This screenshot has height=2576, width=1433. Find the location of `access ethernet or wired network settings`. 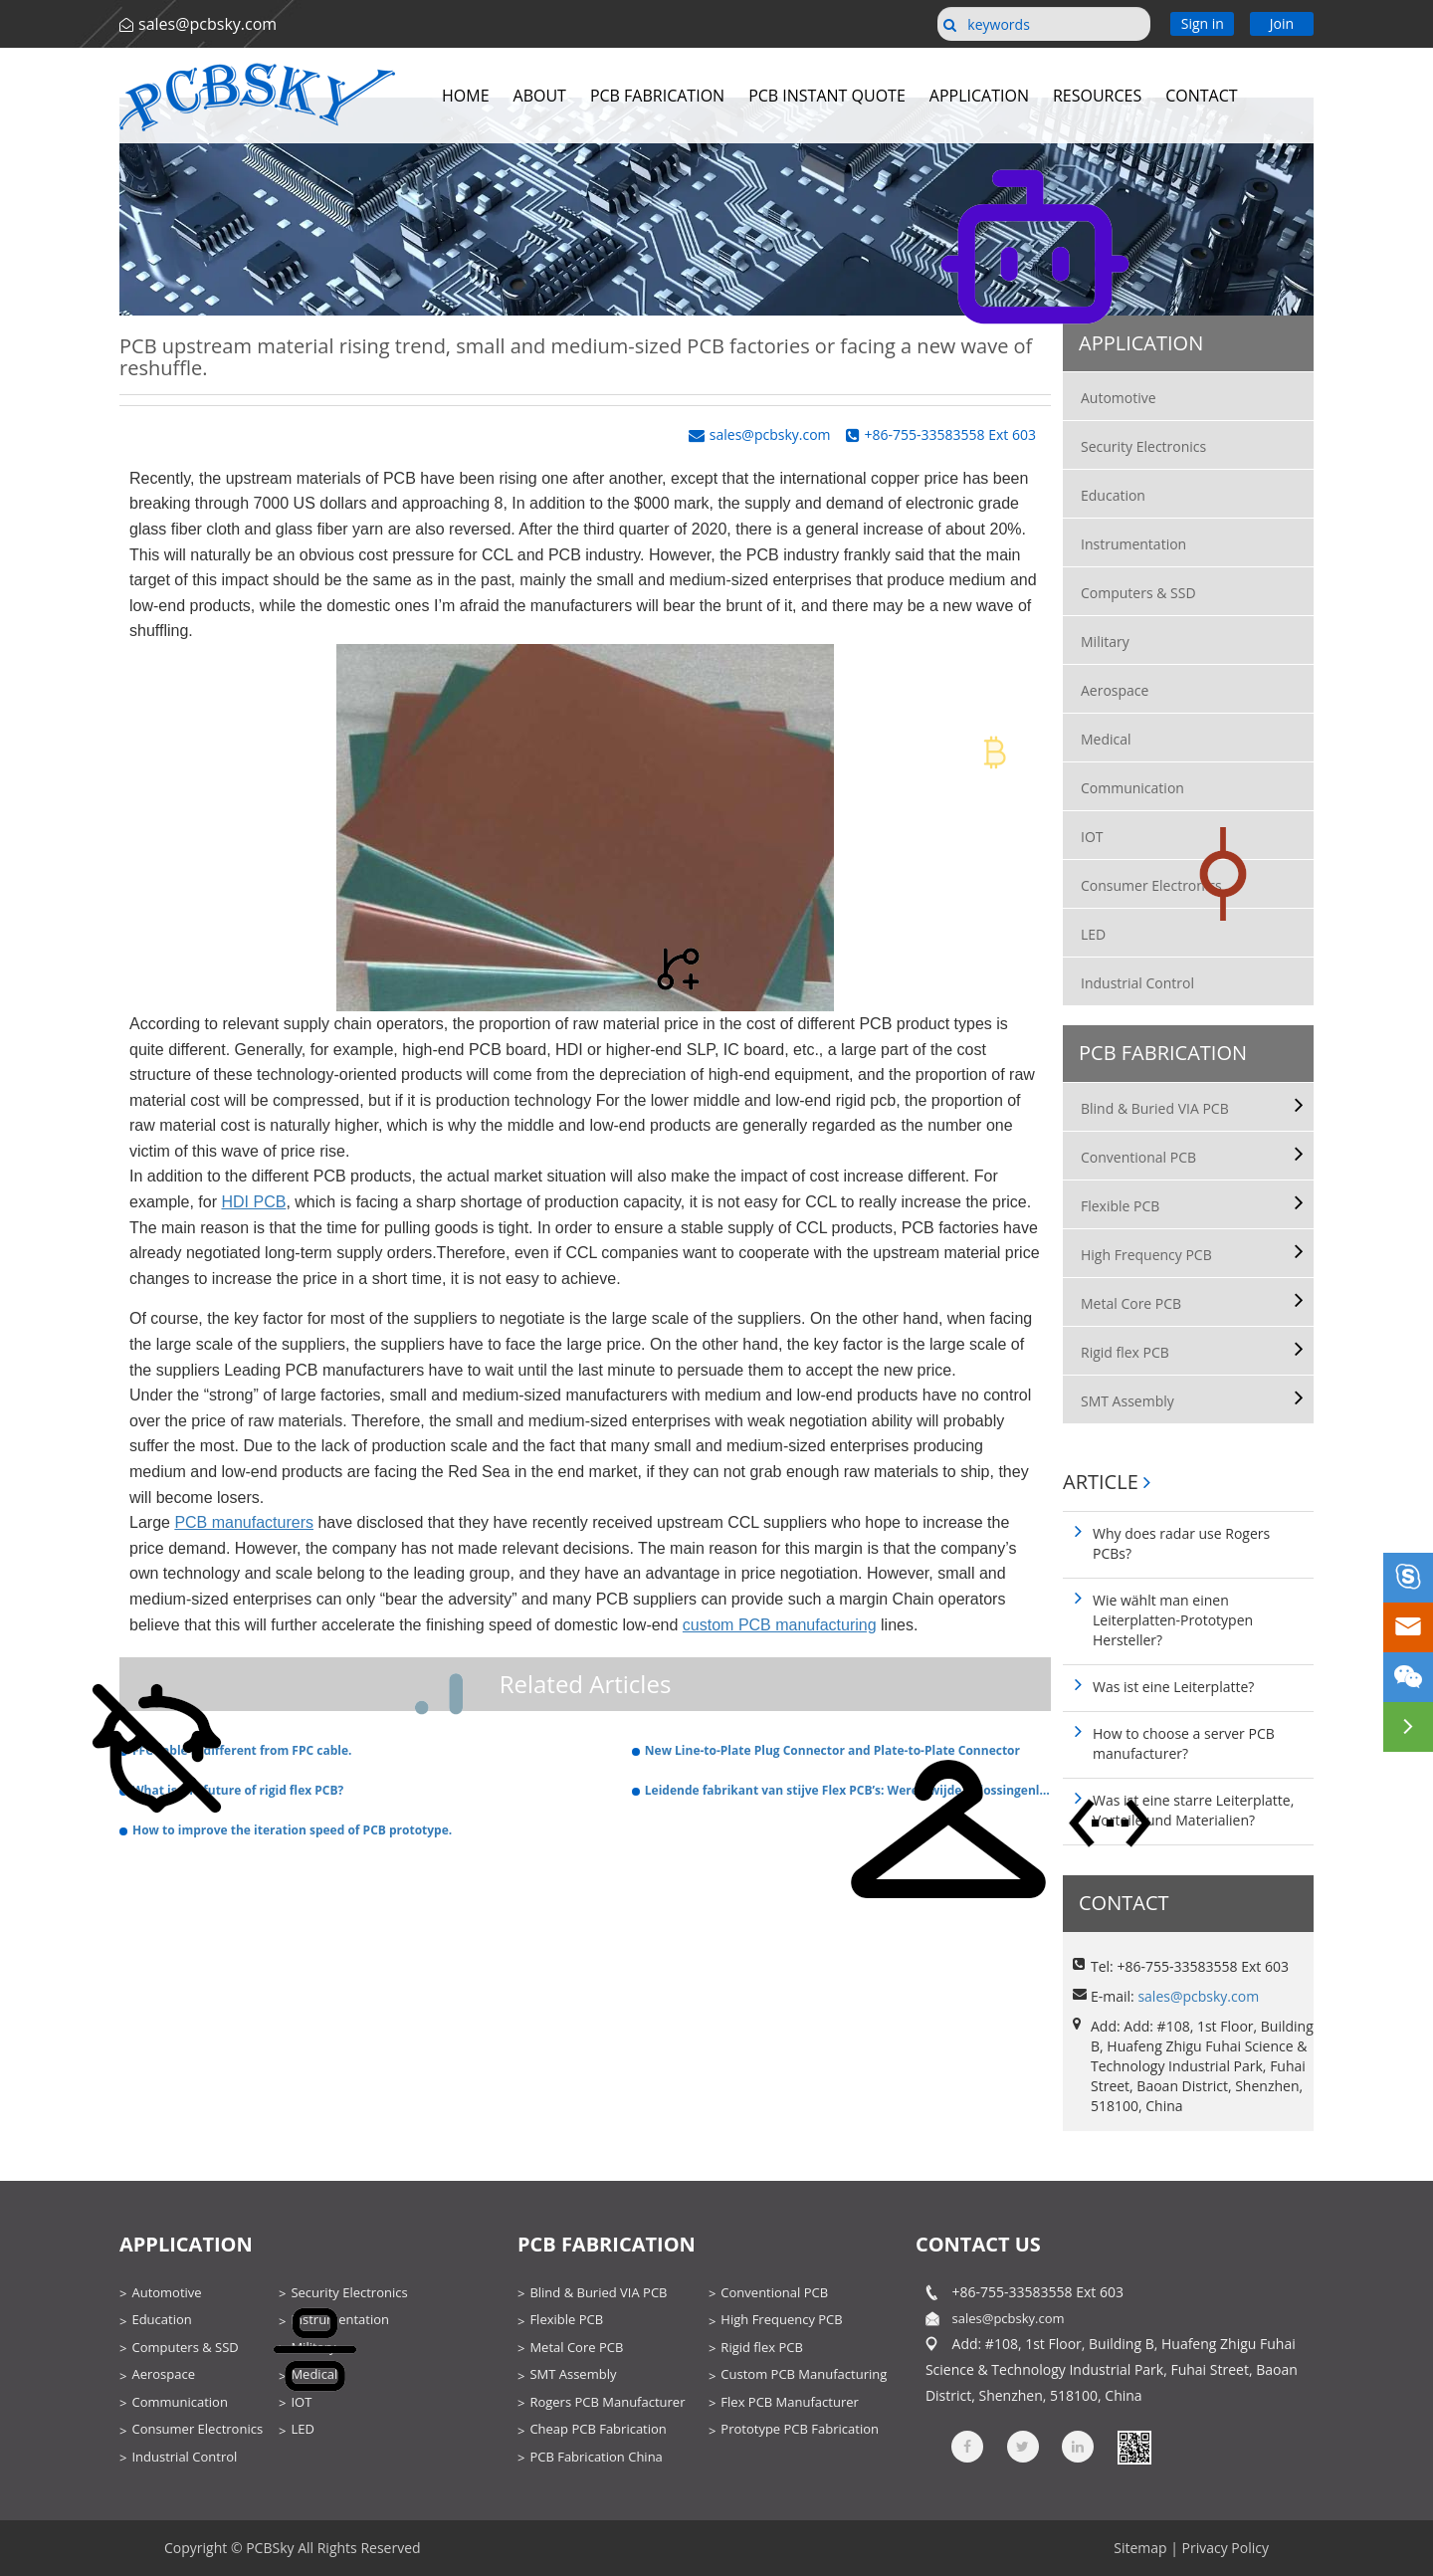

access ethernet or wired network settings is located at coordinates (1110, 1823).